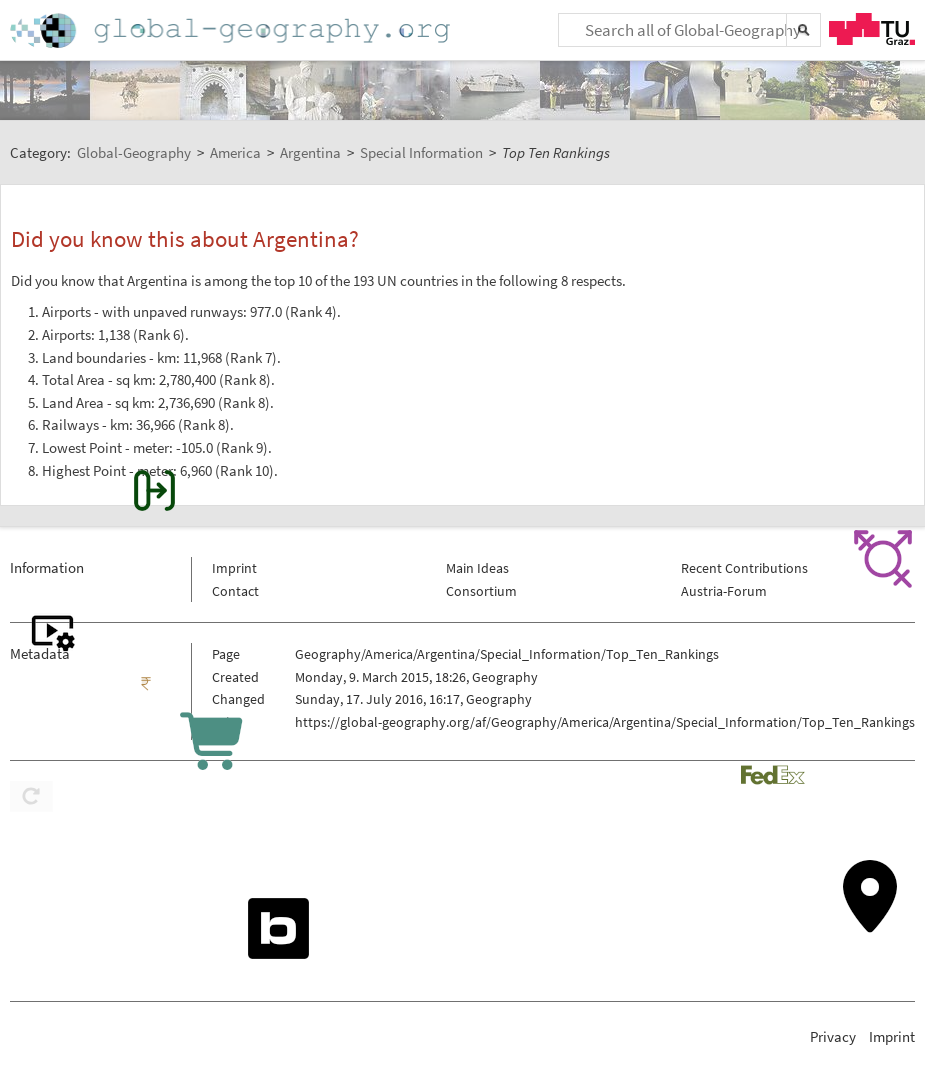  Describe the element at coordinates (883, 559) in the screenshot. I see `indicates transgender identity option` at that location.